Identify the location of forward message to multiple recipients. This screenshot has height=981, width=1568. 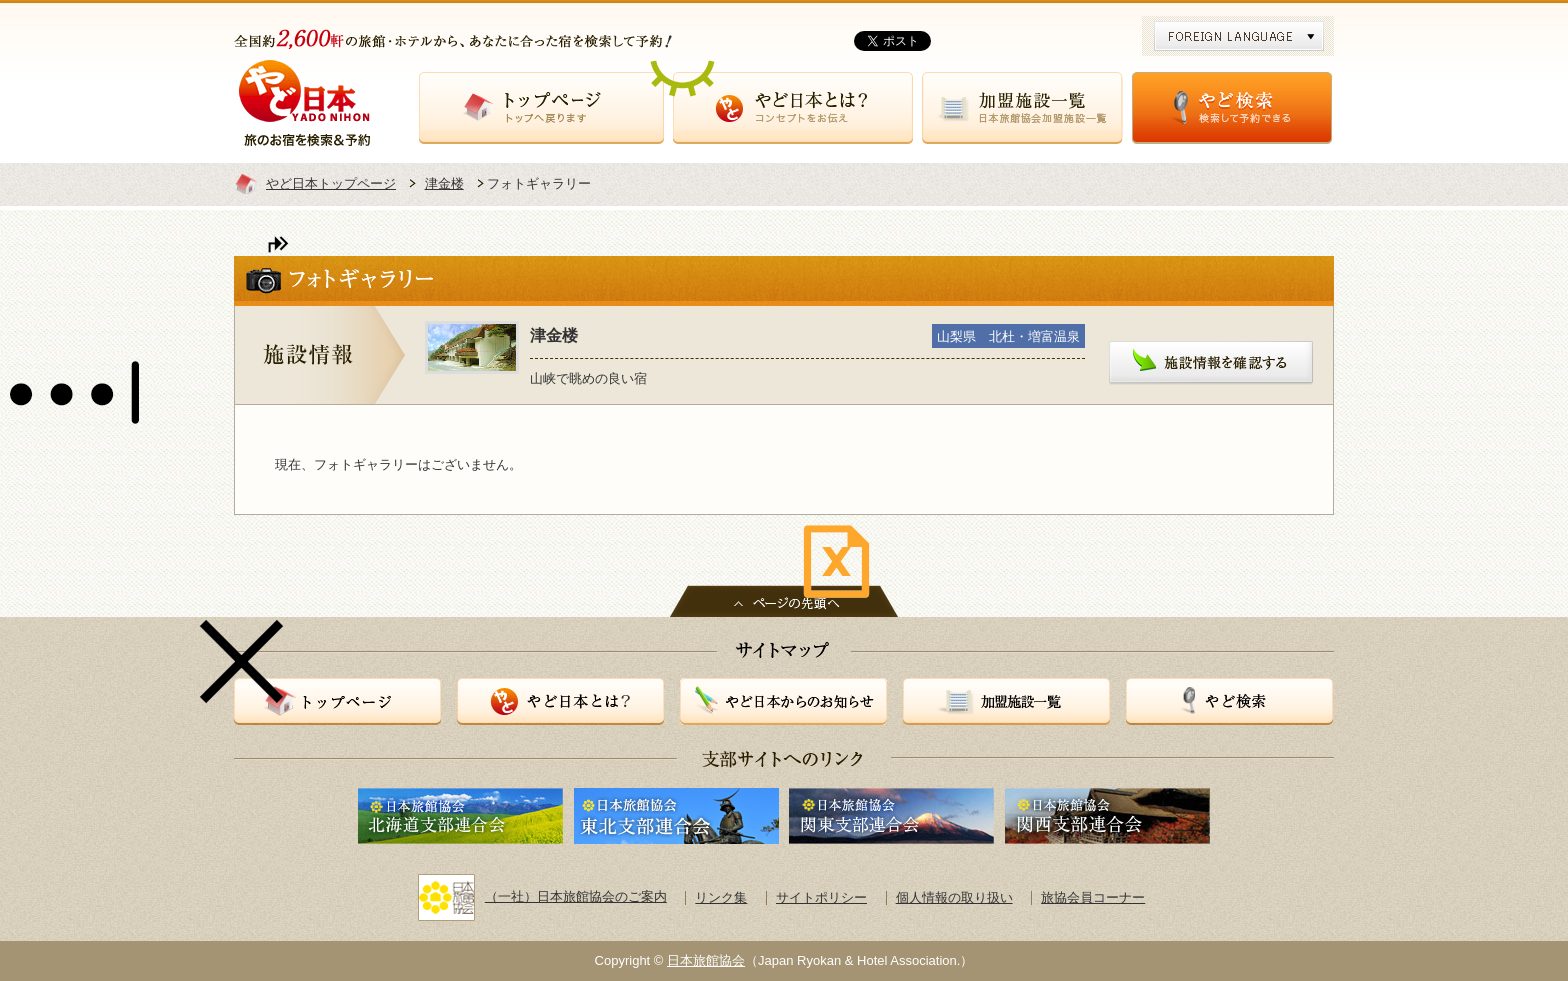
(277, 244).